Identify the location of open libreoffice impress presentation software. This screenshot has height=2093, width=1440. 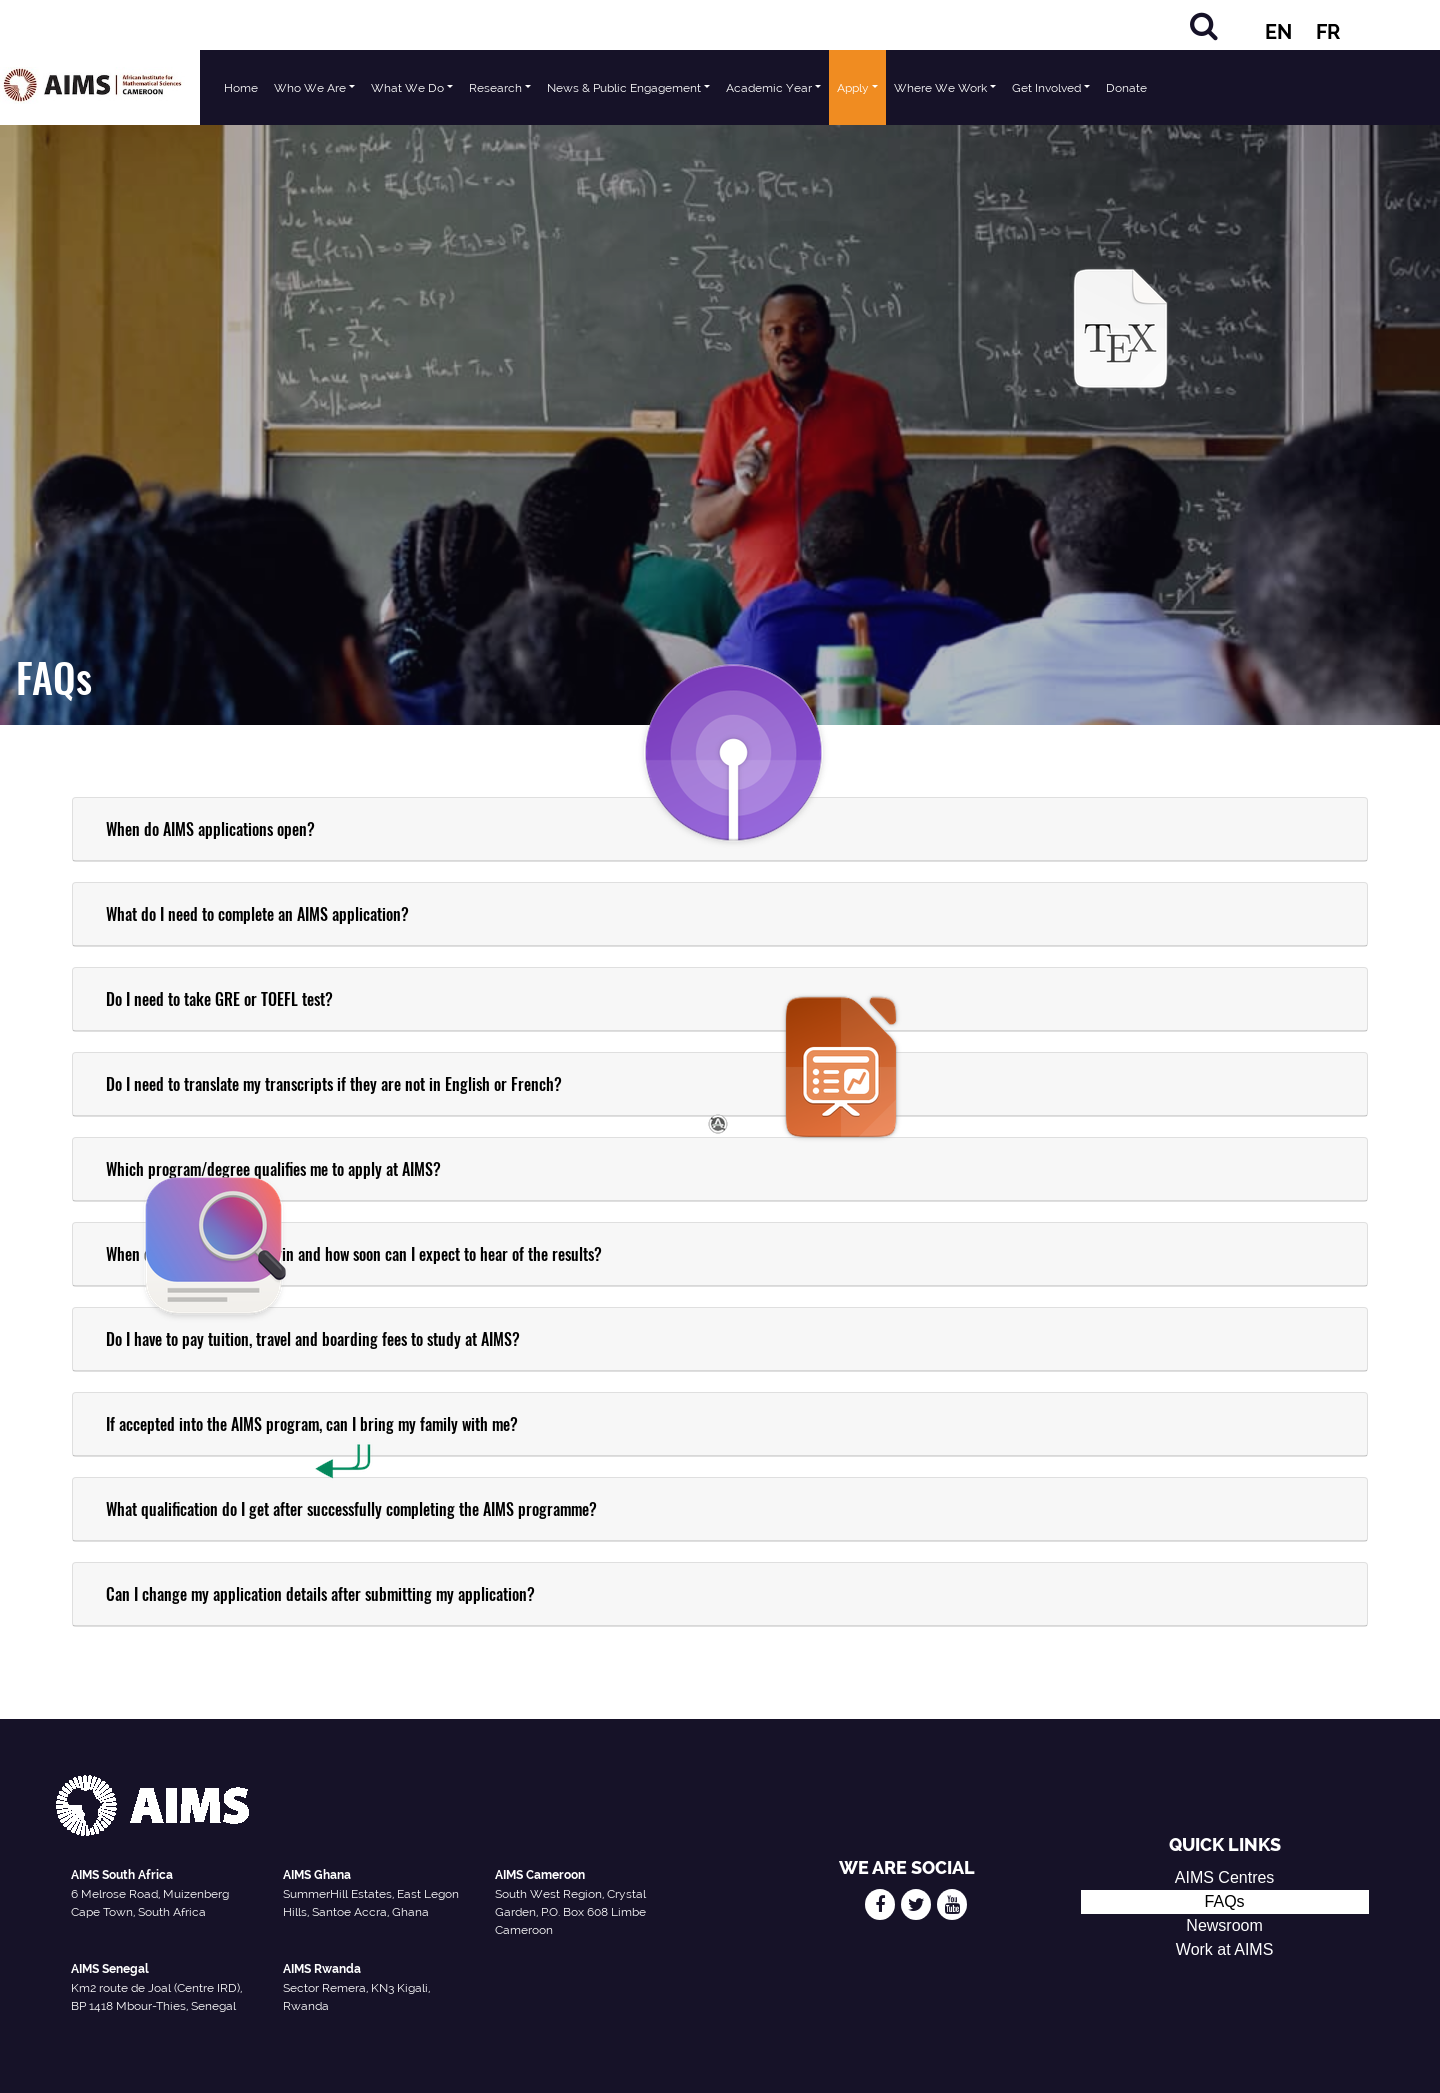
(841, 1067).